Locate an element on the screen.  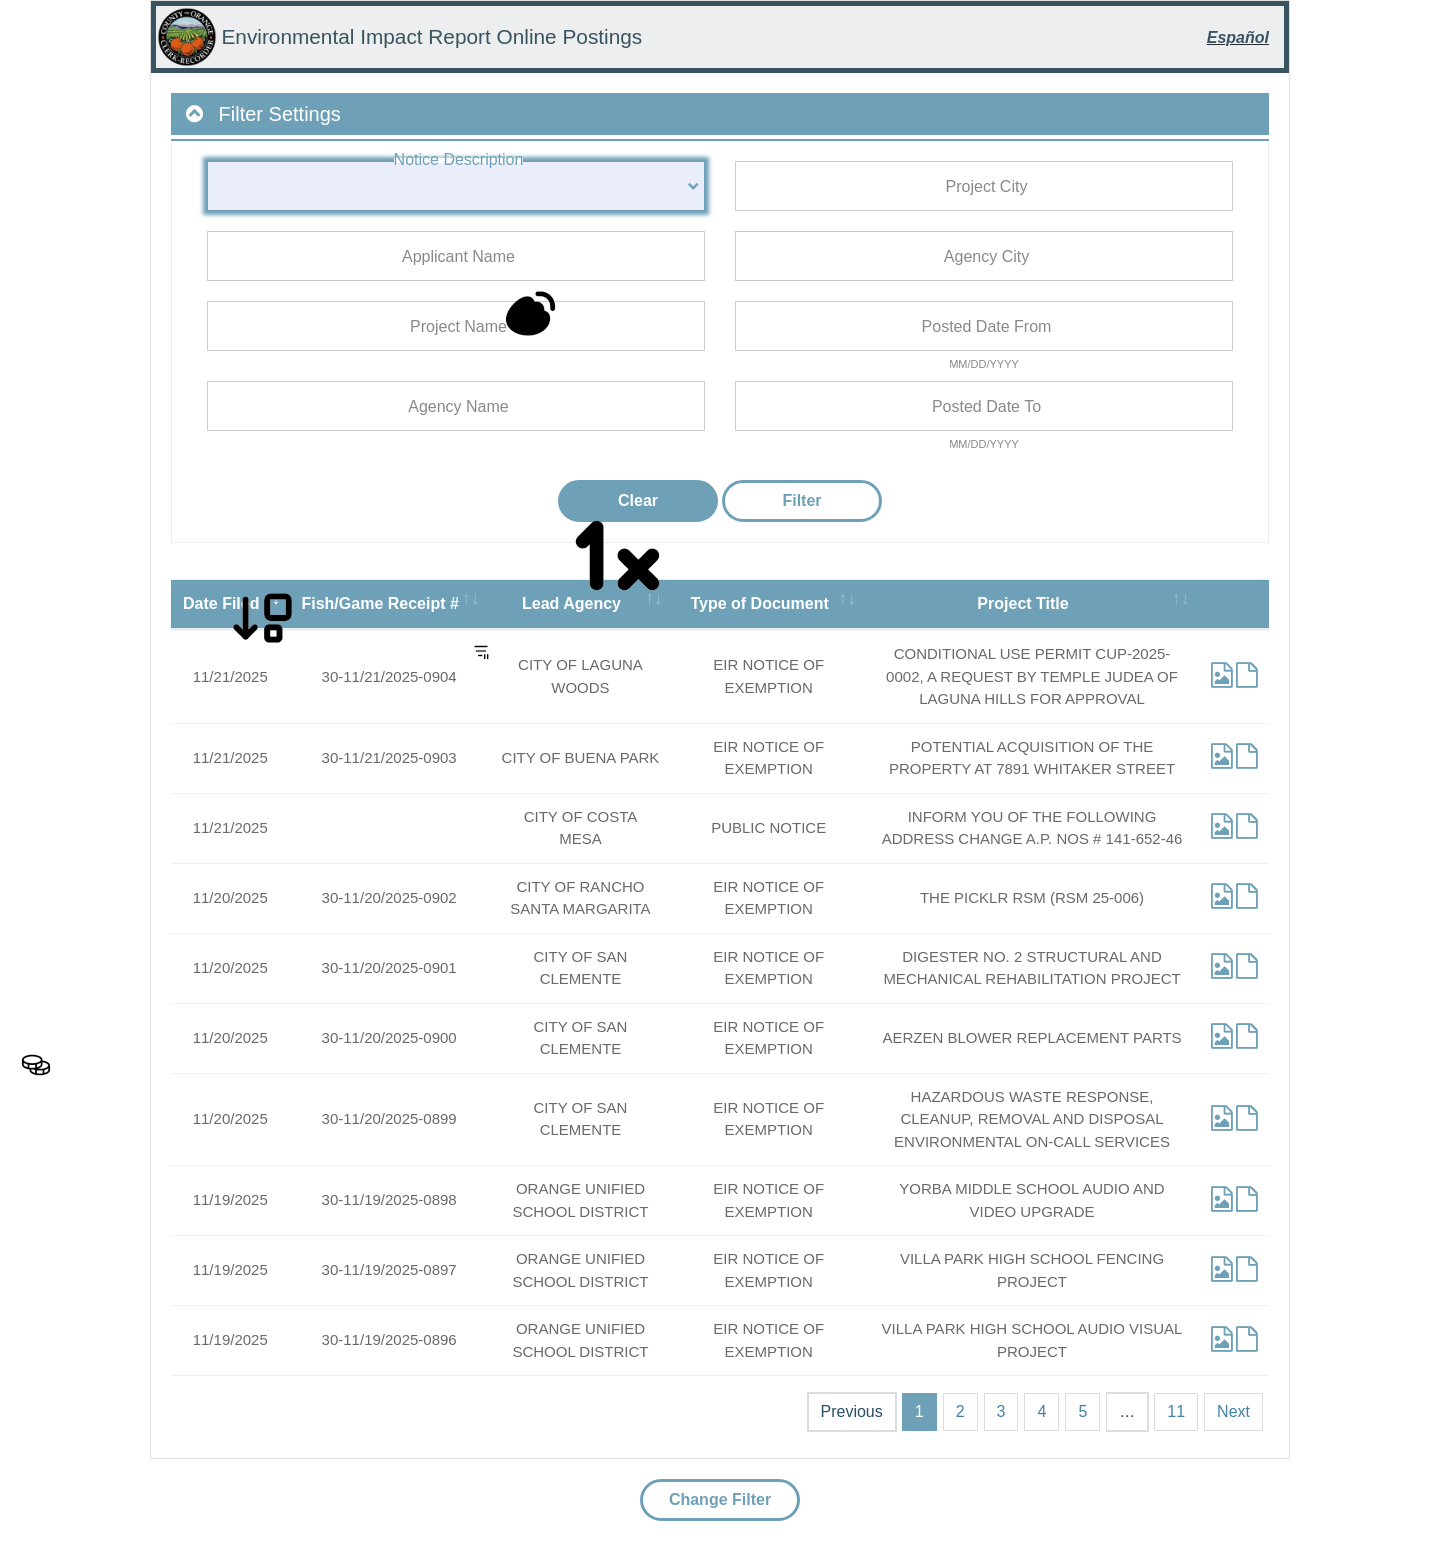
set playback speed to 1x (normal speed) is located at coordinates (617, 555).